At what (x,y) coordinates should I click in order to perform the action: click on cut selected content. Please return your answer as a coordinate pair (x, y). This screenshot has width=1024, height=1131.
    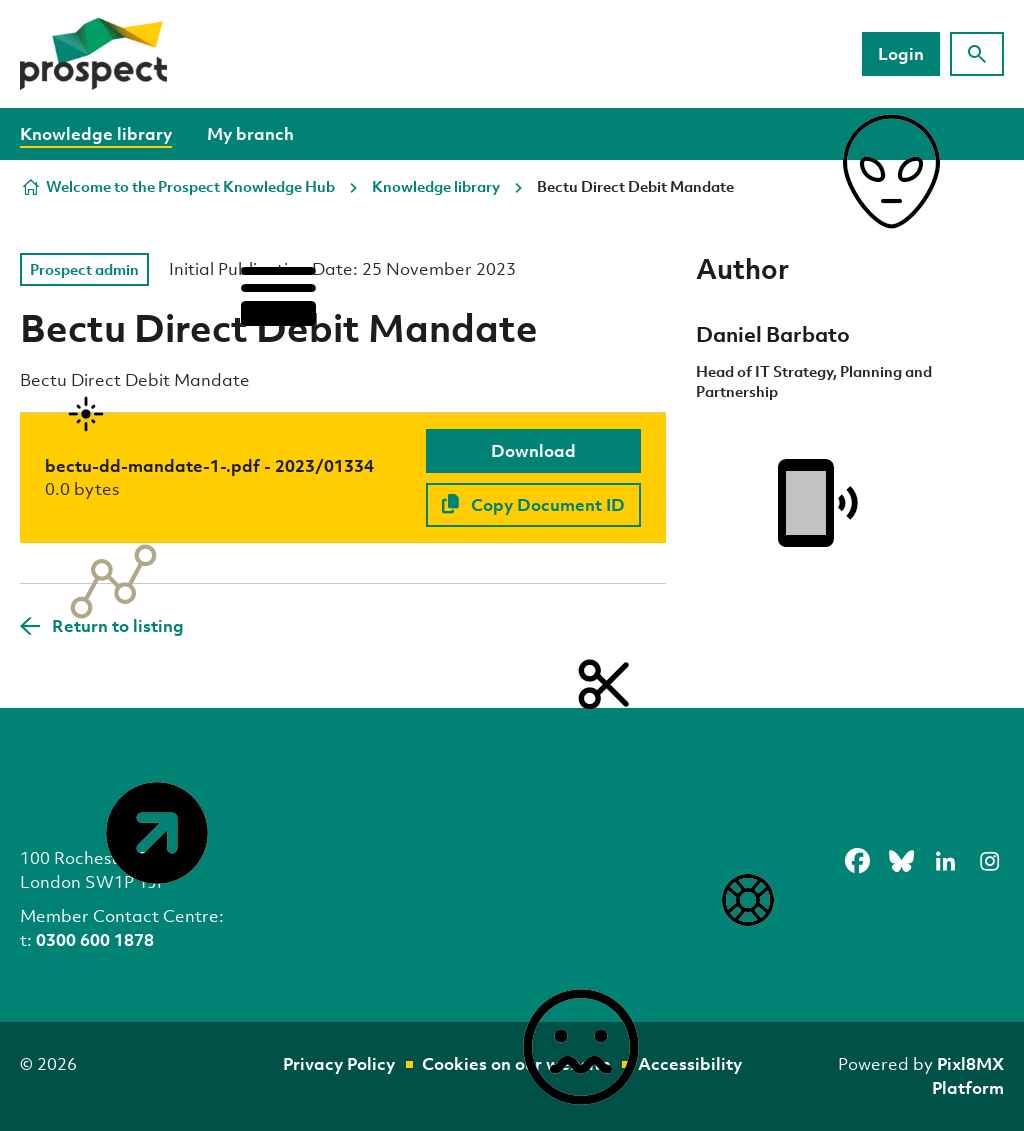
    Looking at the image, I should click on (606, 684).